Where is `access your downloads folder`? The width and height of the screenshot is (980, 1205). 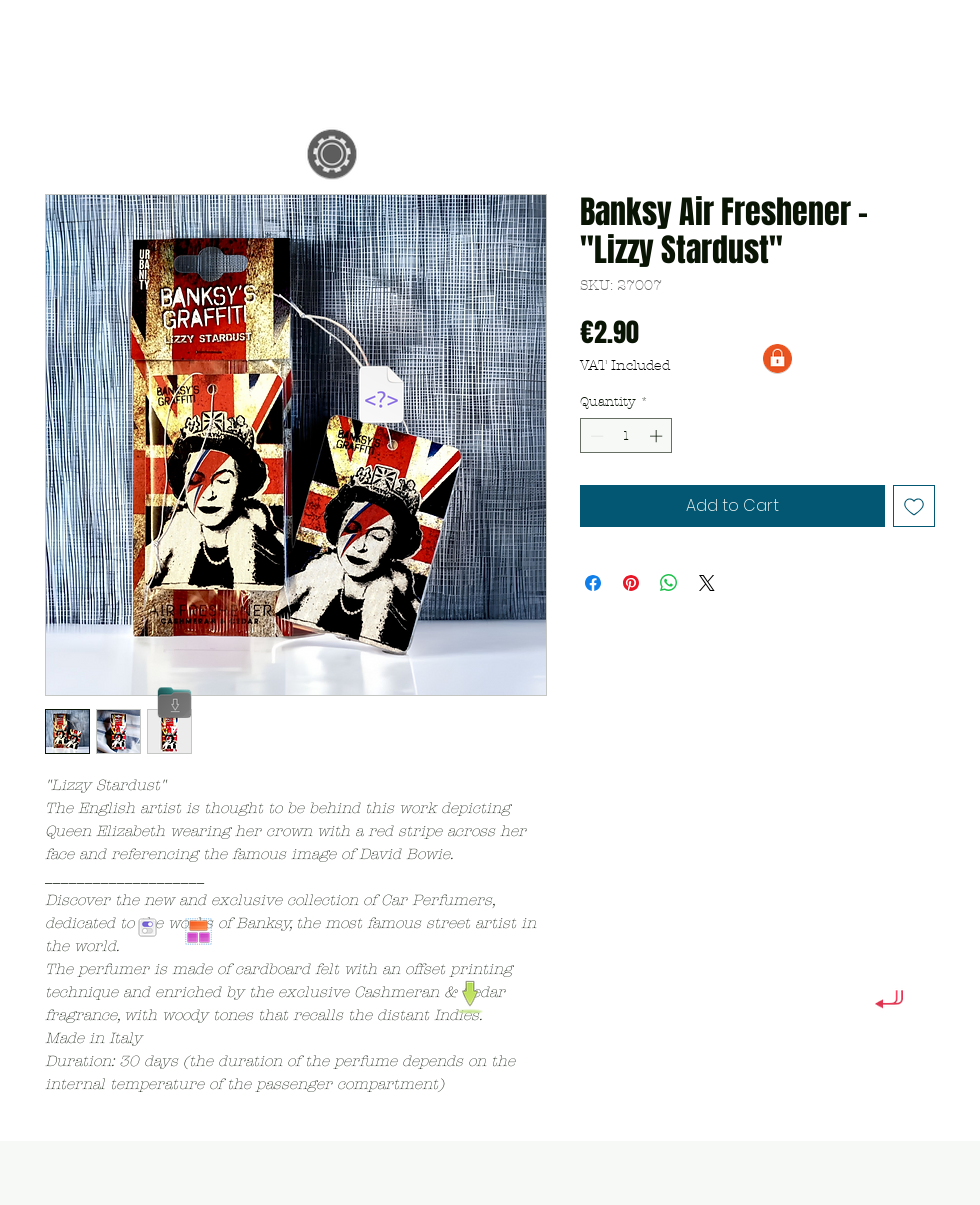 access your downloads folder is located at coordinates (174, 702).